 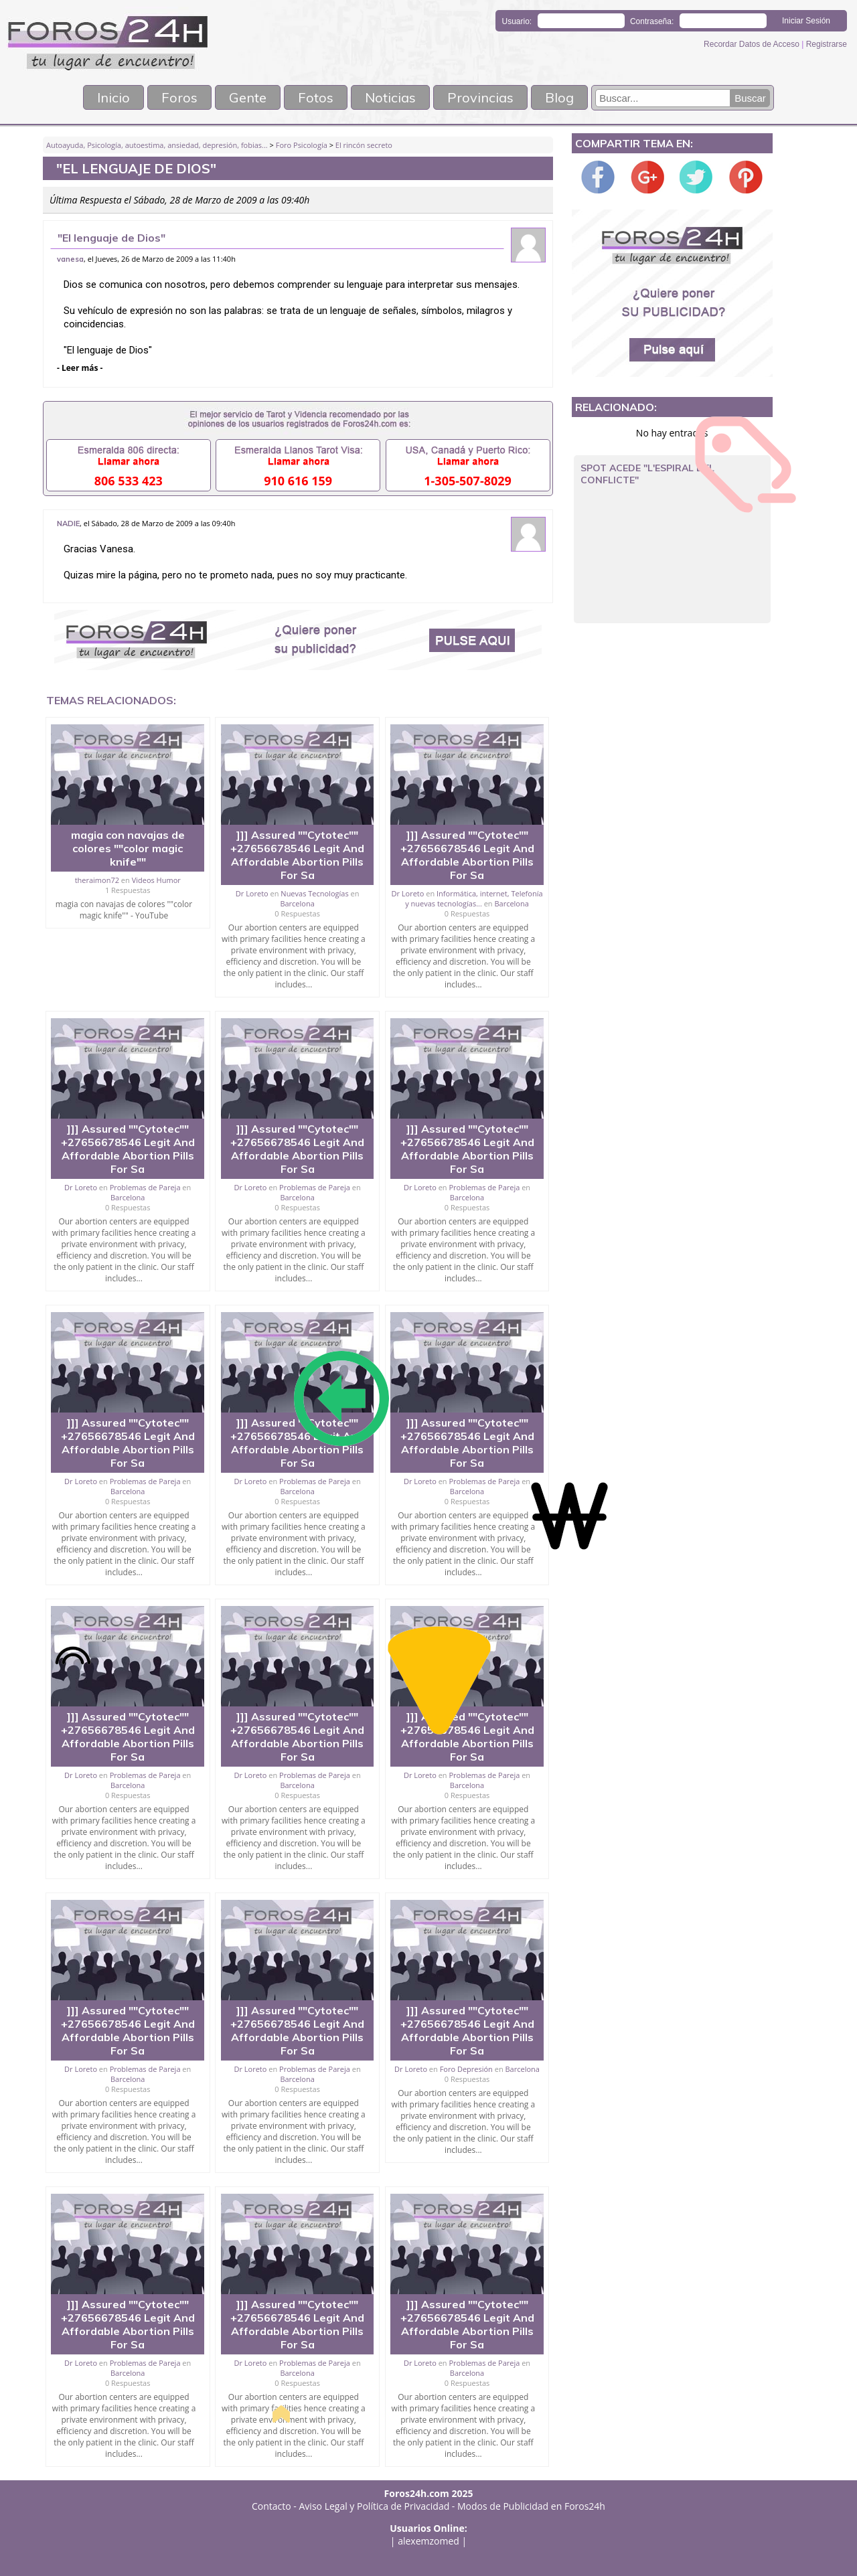 What do you see at coordinates (281, 2414) in the screenshot?
I see `upvote or promote content` at bounding box center [281, 2414].